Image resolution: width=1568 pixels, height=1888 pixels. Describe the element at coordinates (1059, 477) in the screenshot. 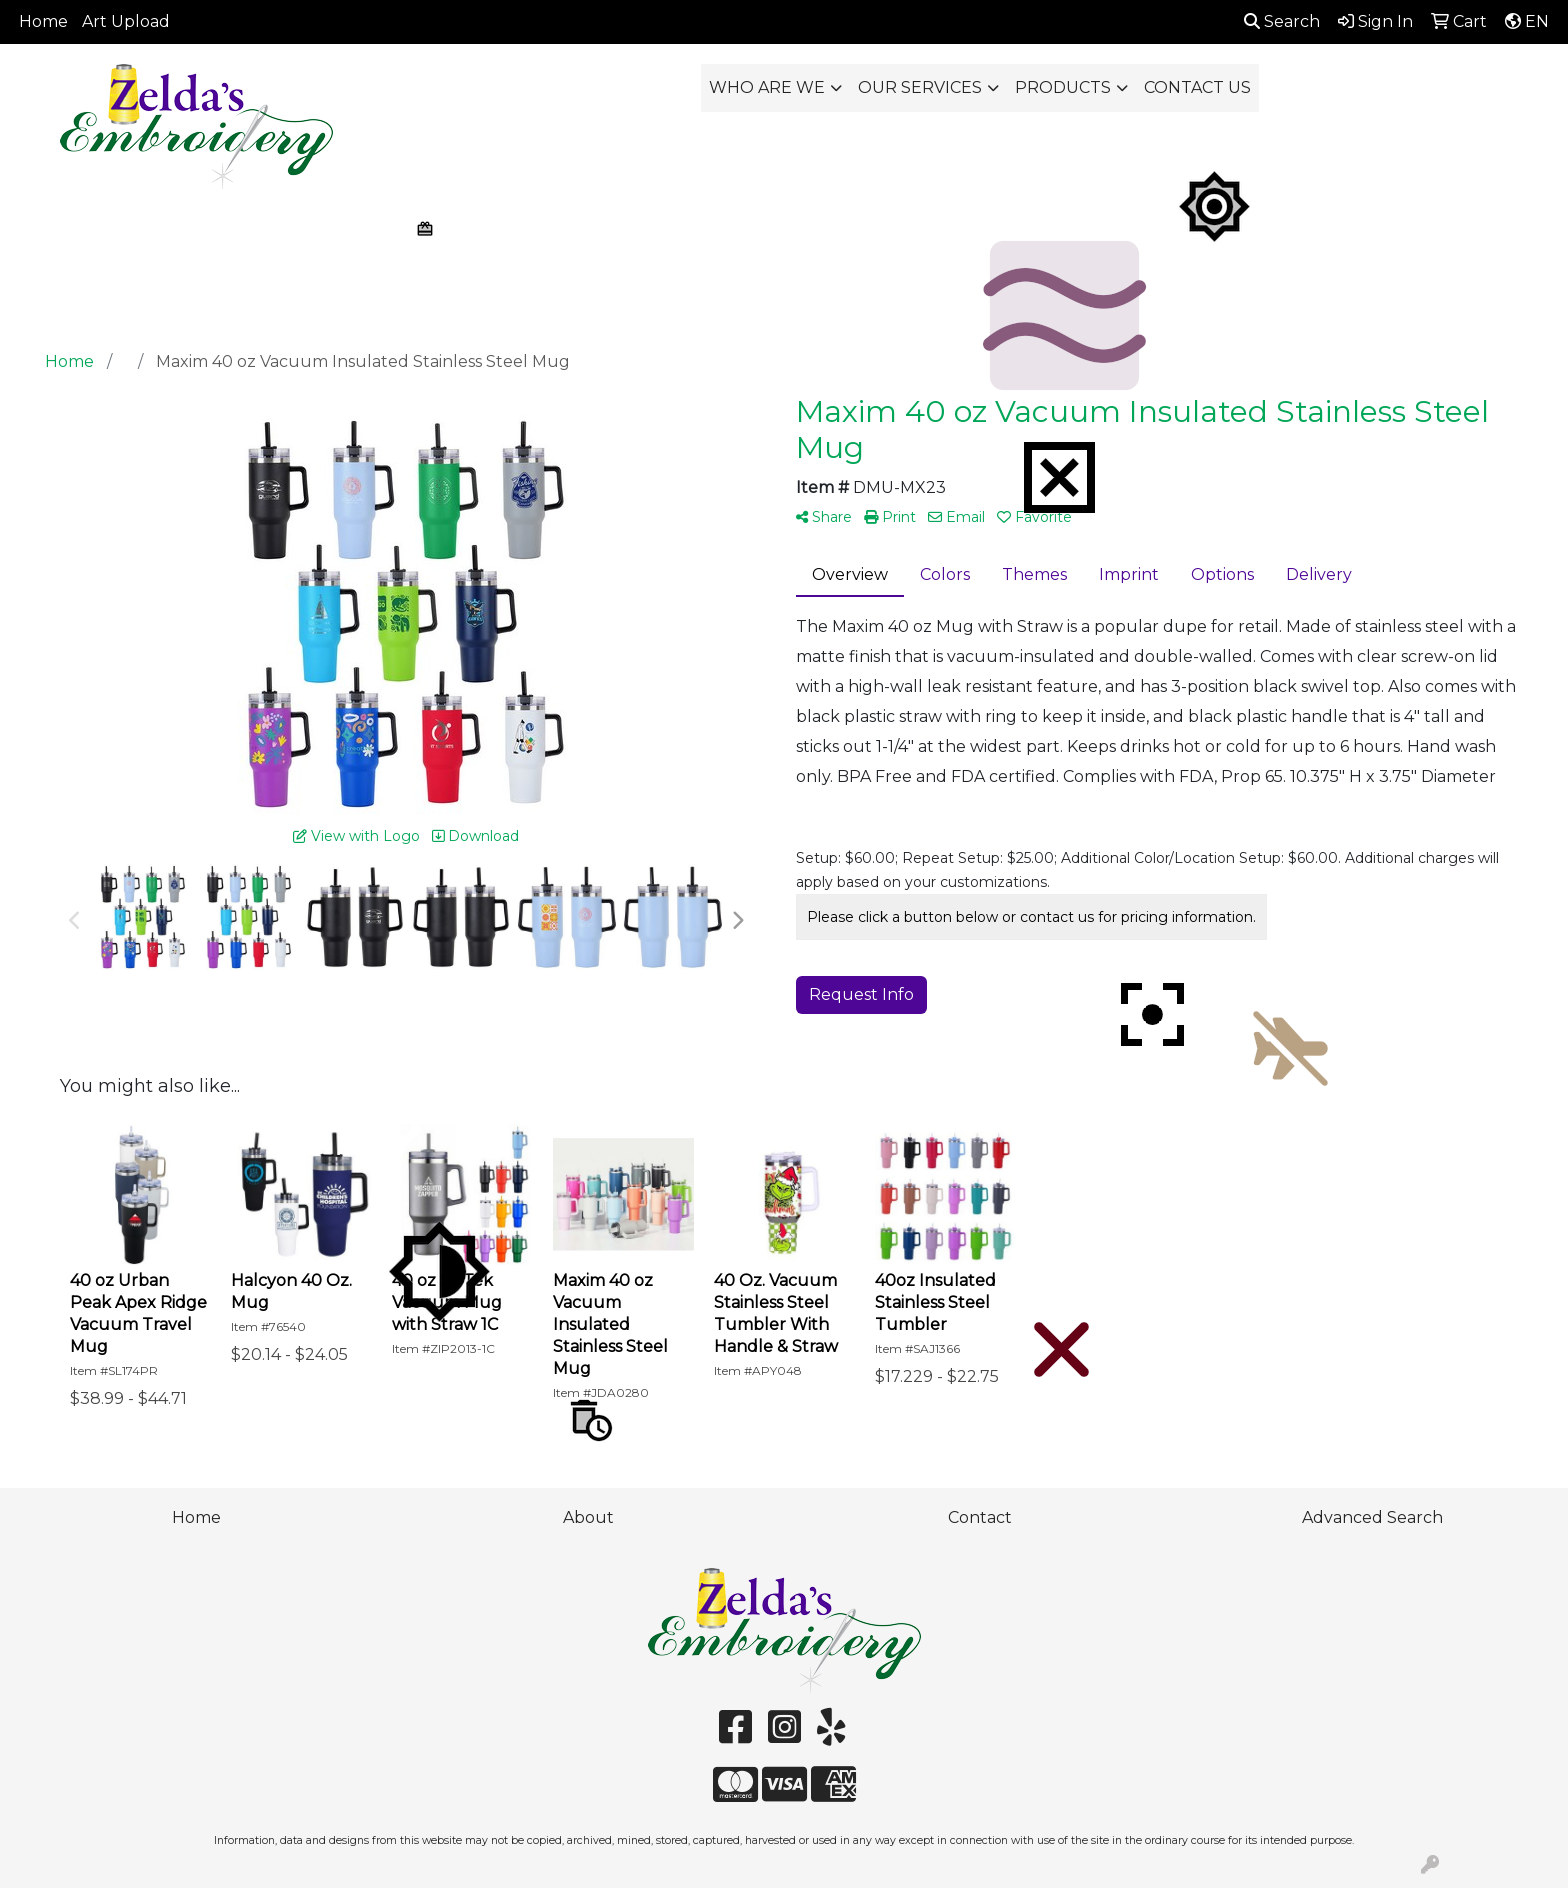

I see `indicates a feature or option is disabled by default` at that location.